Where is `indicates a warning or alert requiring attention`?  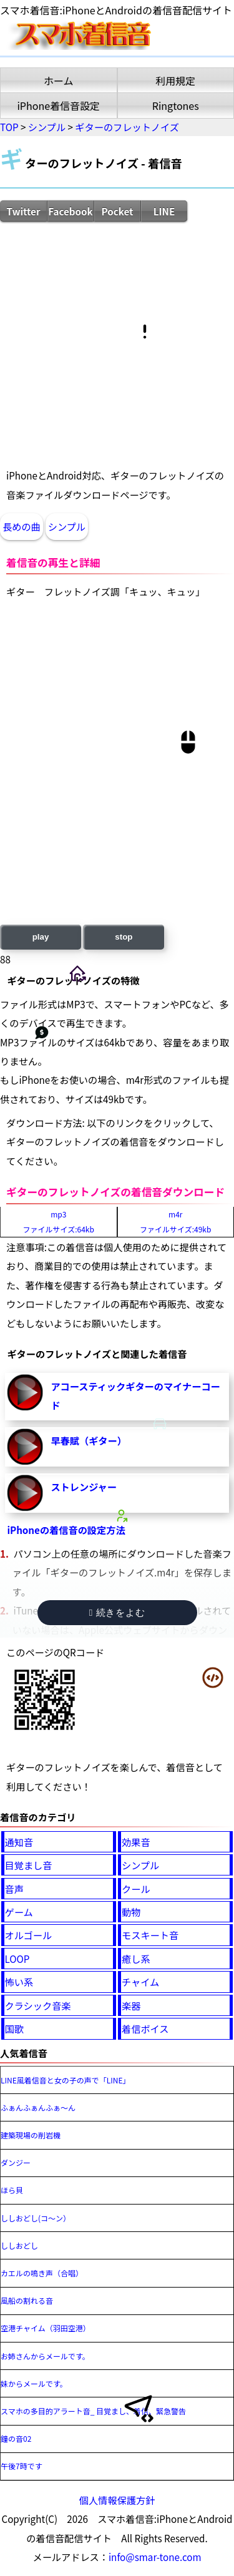
indicates a warning or alert requiring attention is located at coordinates (145, 332).